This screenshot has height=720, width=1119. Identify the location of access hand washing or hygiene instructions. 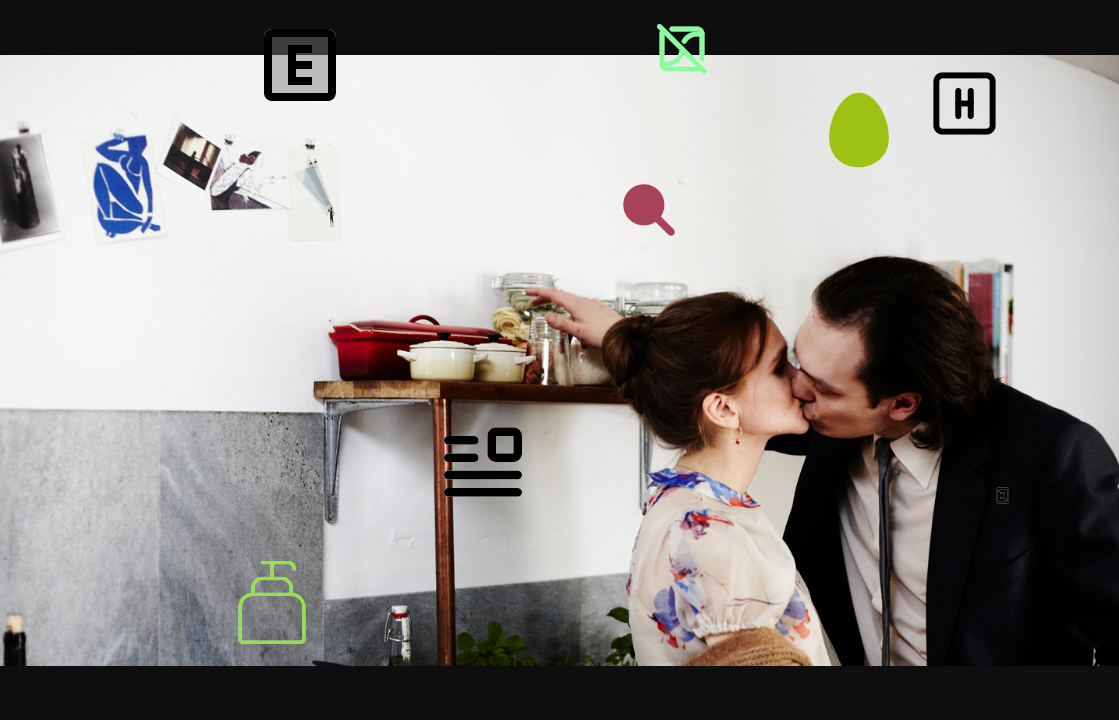
(272, 604).